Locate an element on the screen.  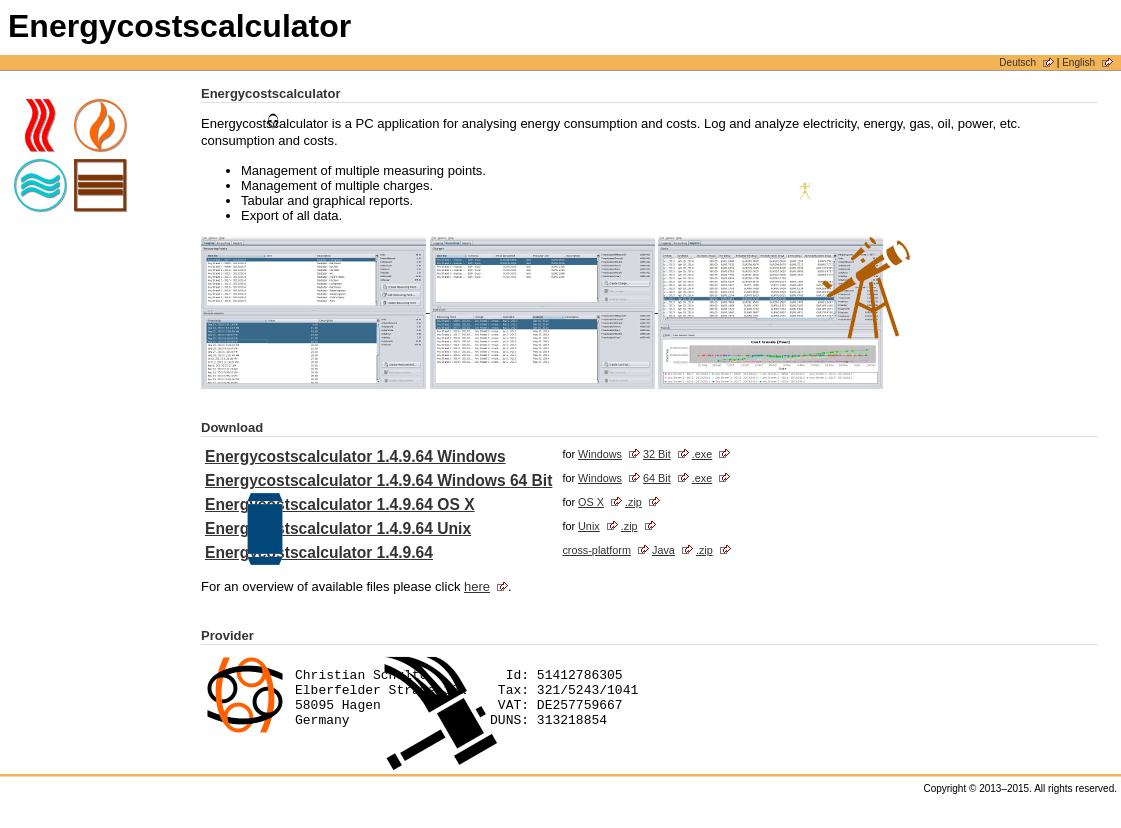
select a beverage or drink item is located at coordinates (265, 529).